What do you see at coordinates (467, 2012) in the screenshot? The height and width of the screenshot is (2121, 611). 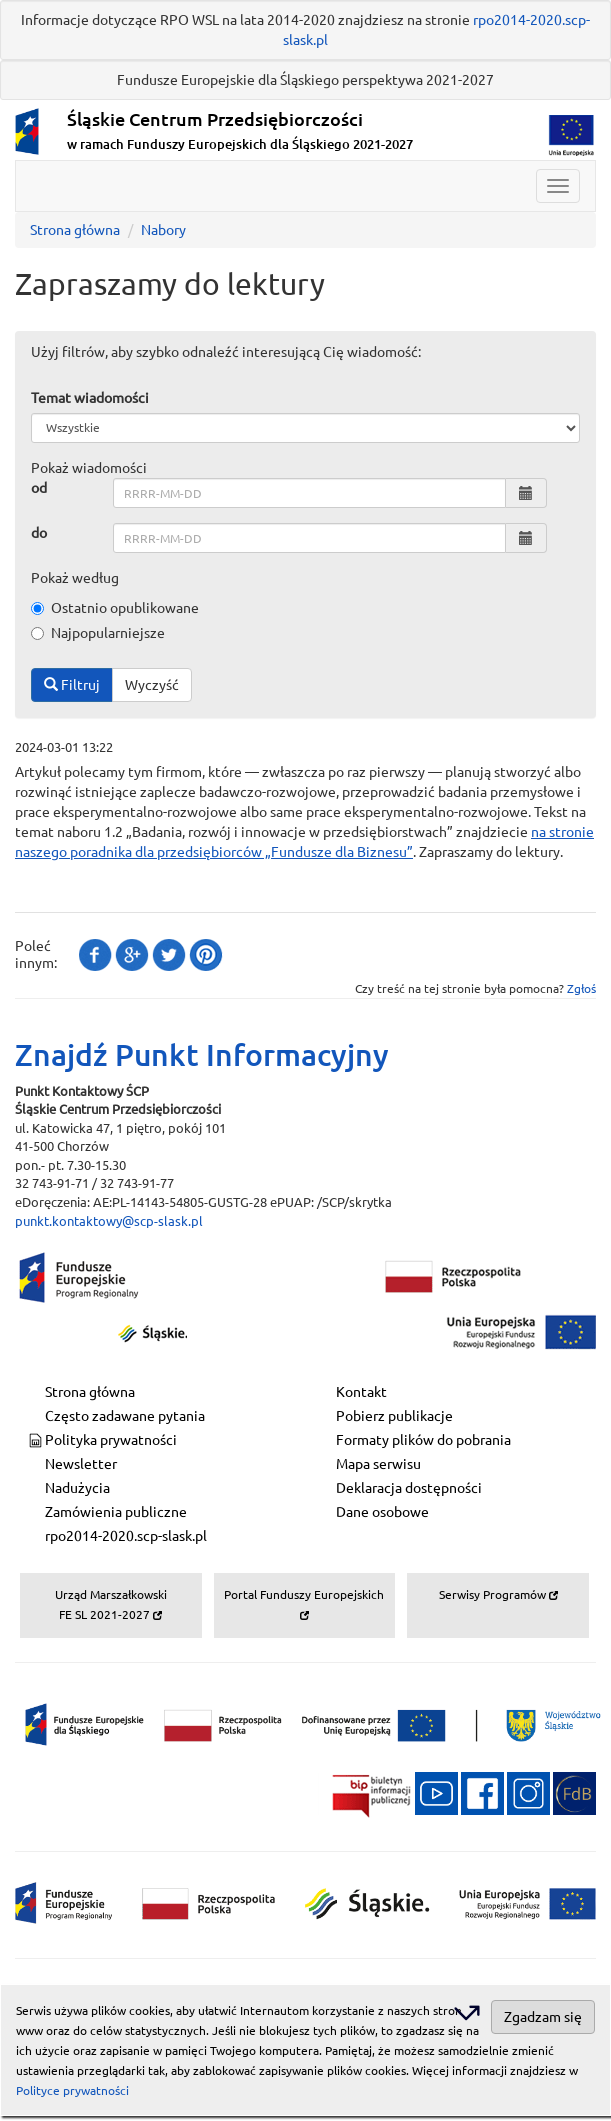 I see `reply to a message or forward content` at bounding box center [467, 2012].